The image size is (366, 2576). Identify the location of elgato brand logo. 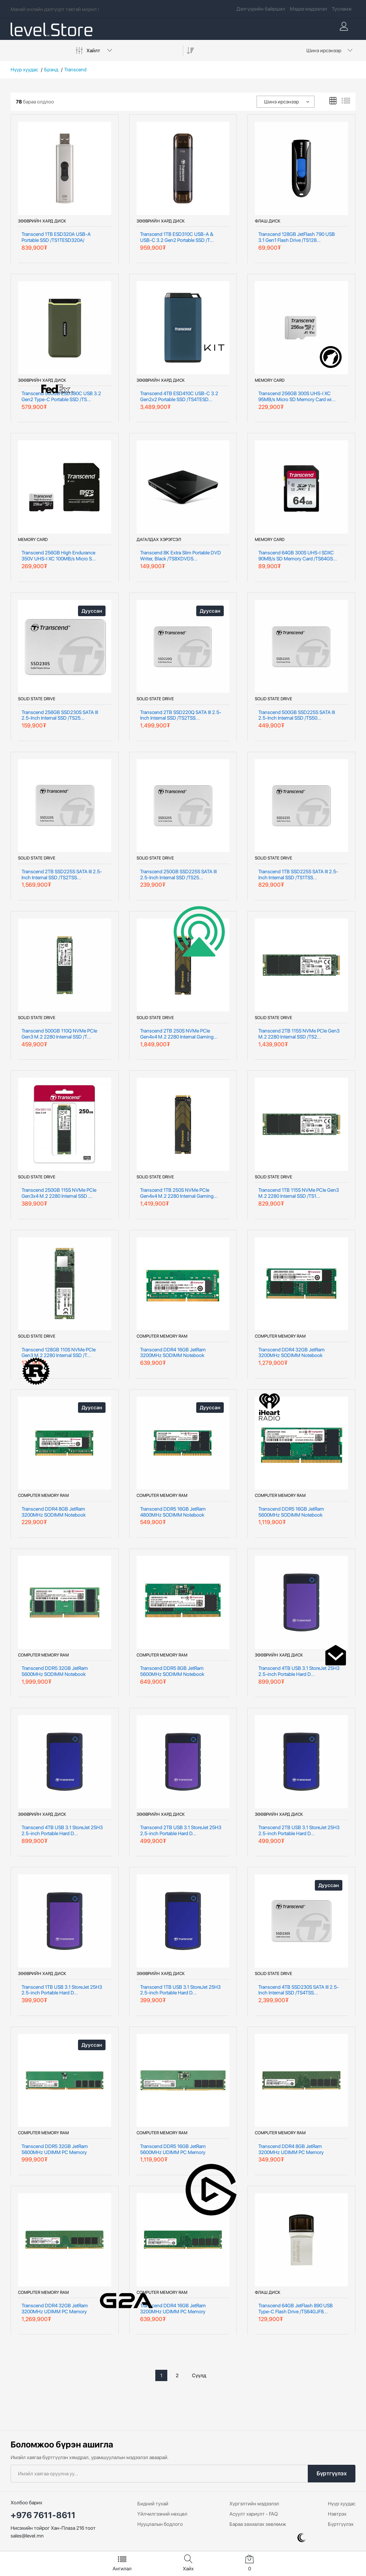
(211, 2190).